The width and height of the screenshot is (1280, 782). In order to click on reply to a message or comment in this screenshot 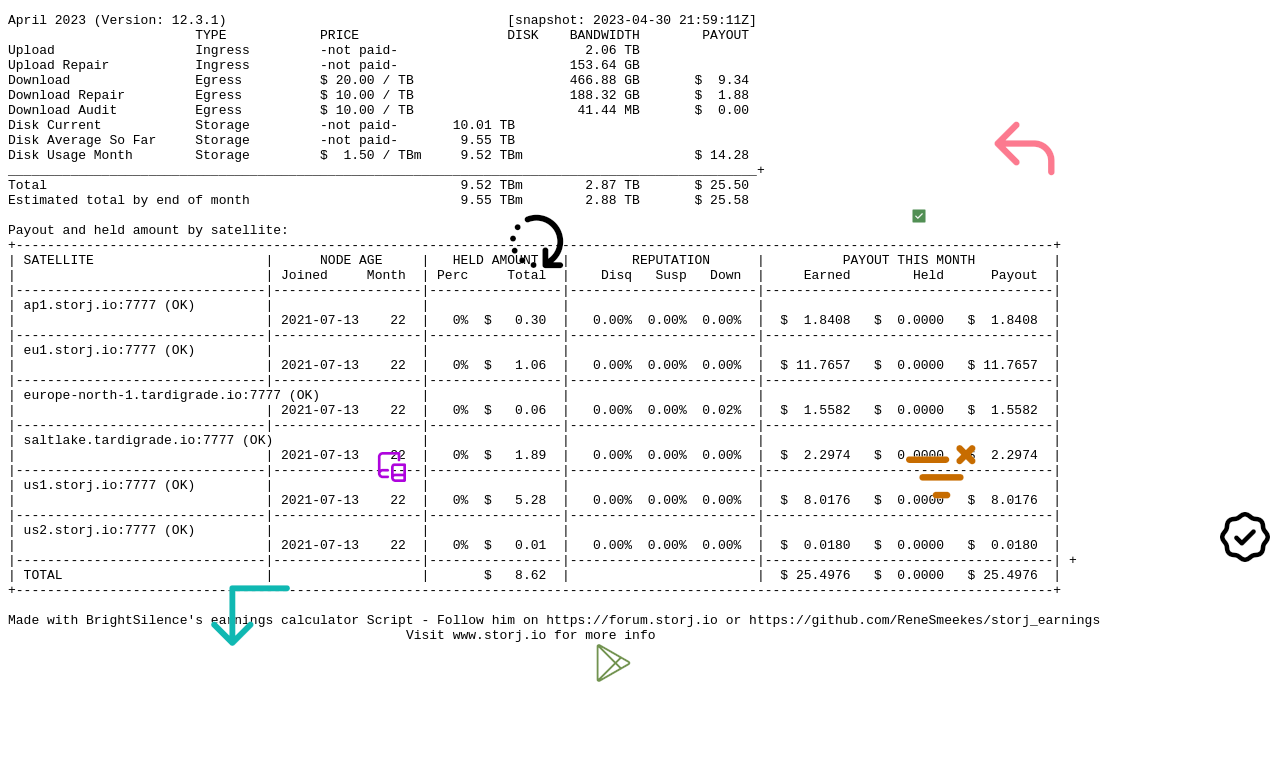, I will do `click(1024, 149)`.